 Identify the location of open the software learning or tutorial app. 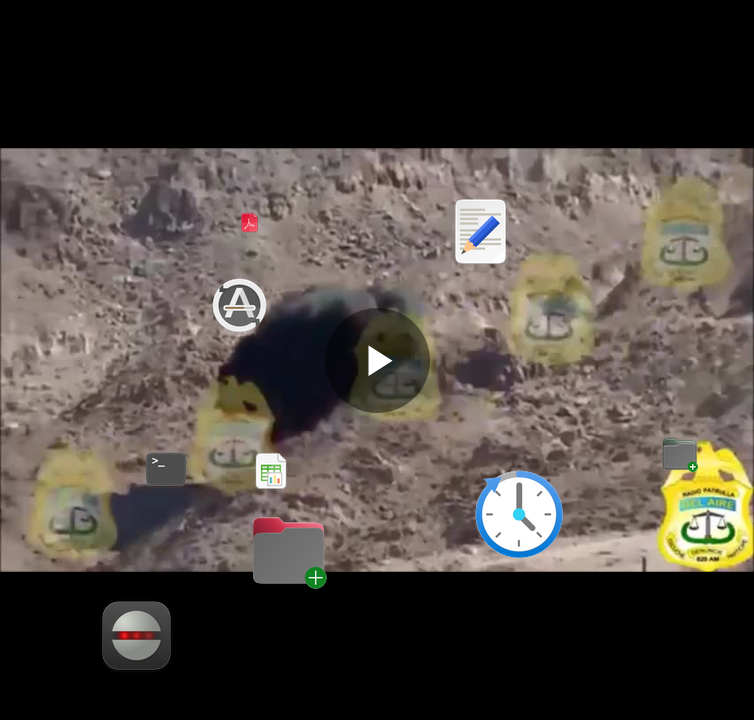
(480, 231).